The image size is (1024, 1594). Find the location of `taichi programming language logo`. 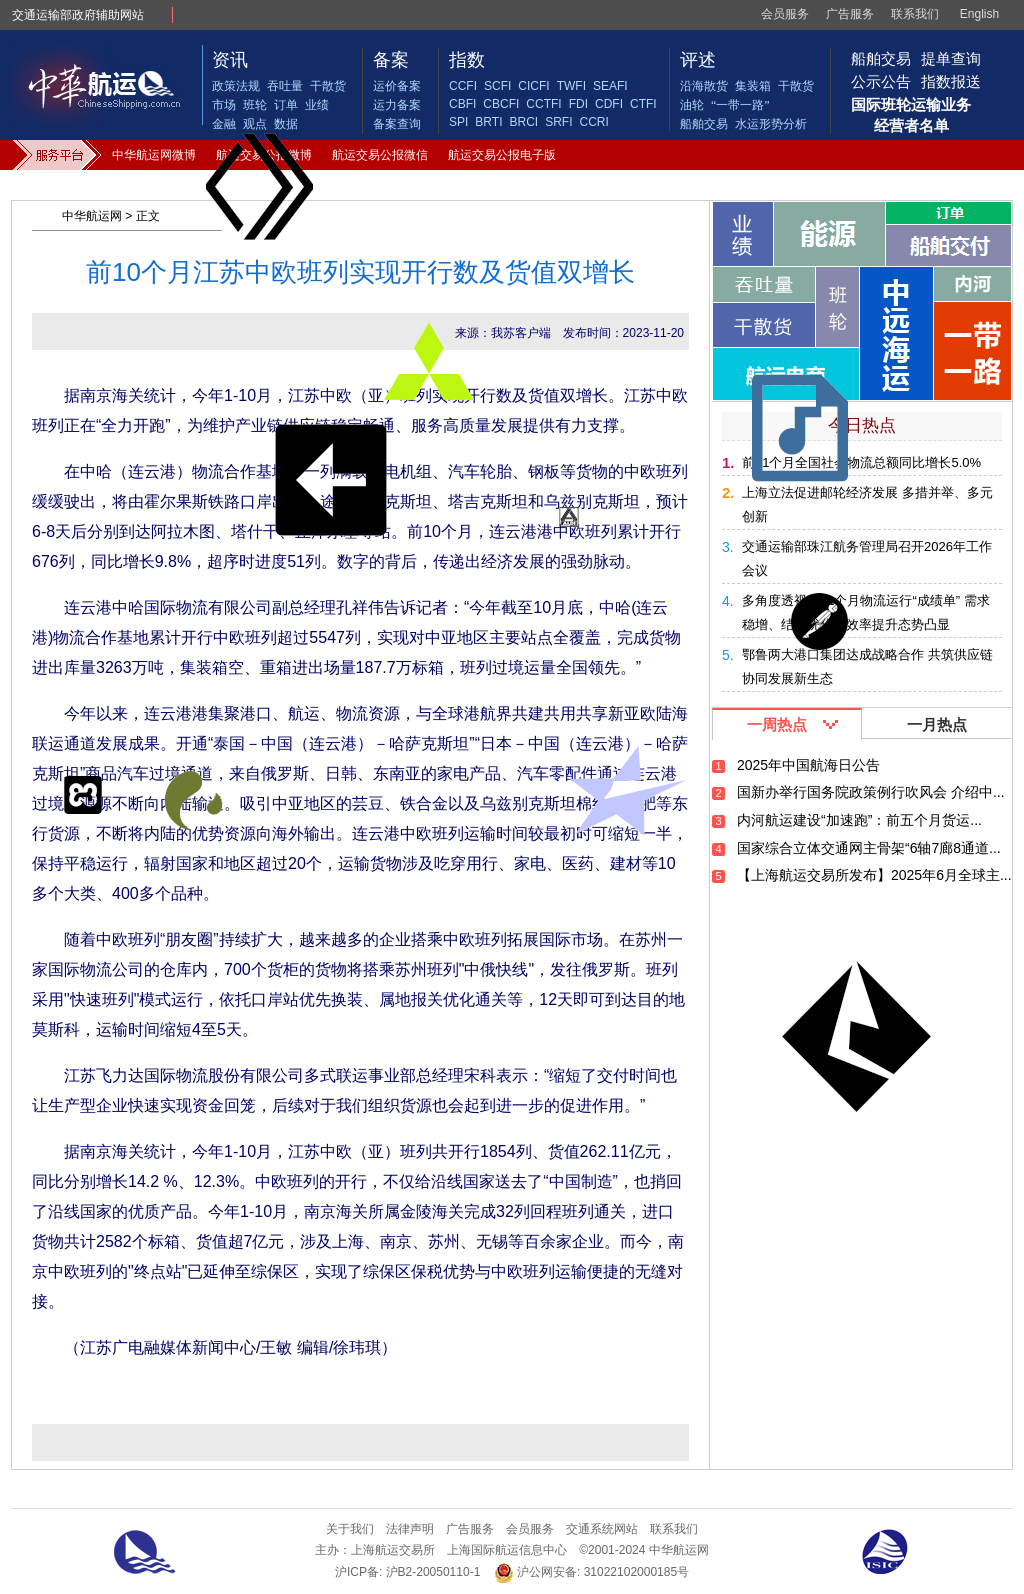

taichi programming language logo is located at coordinates (193, 800).